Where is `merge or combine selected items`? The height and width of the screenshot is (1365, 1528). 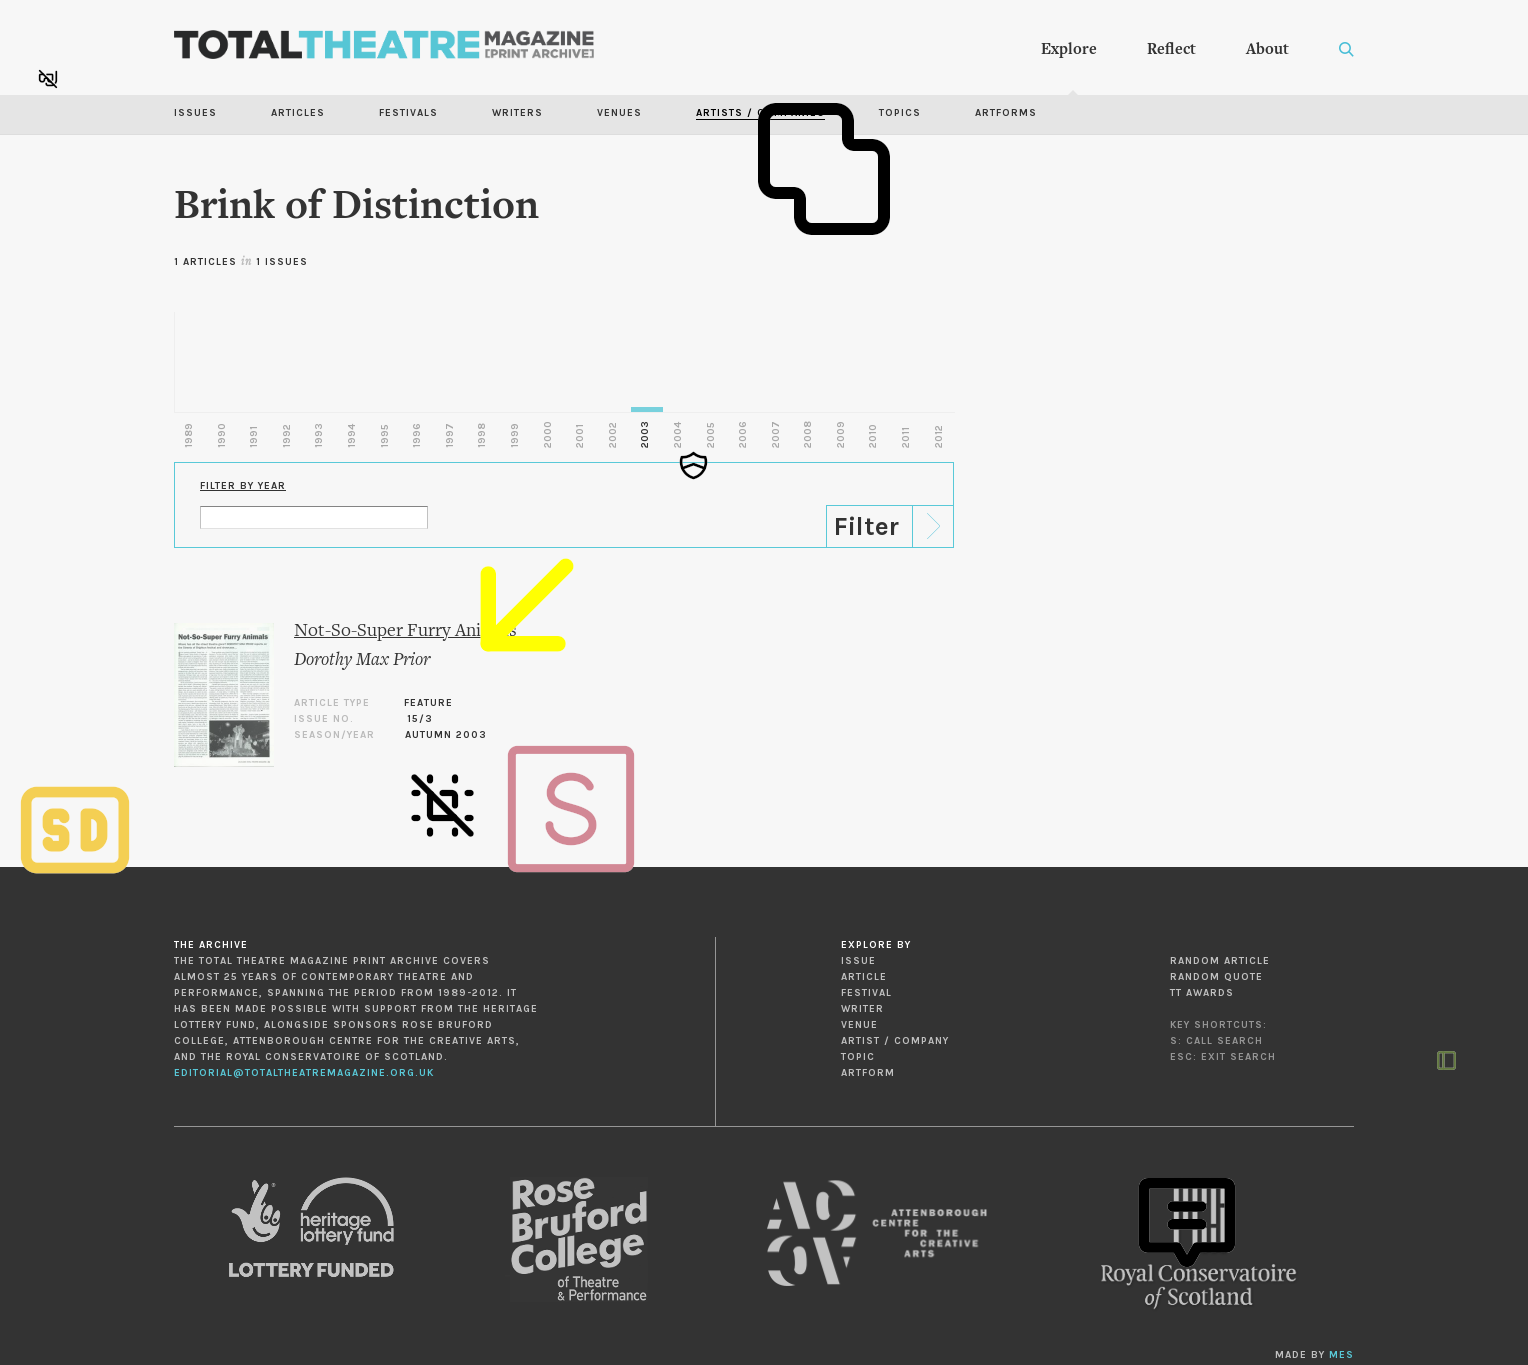
merge or combine selected items is located at coordinates (824, 169).